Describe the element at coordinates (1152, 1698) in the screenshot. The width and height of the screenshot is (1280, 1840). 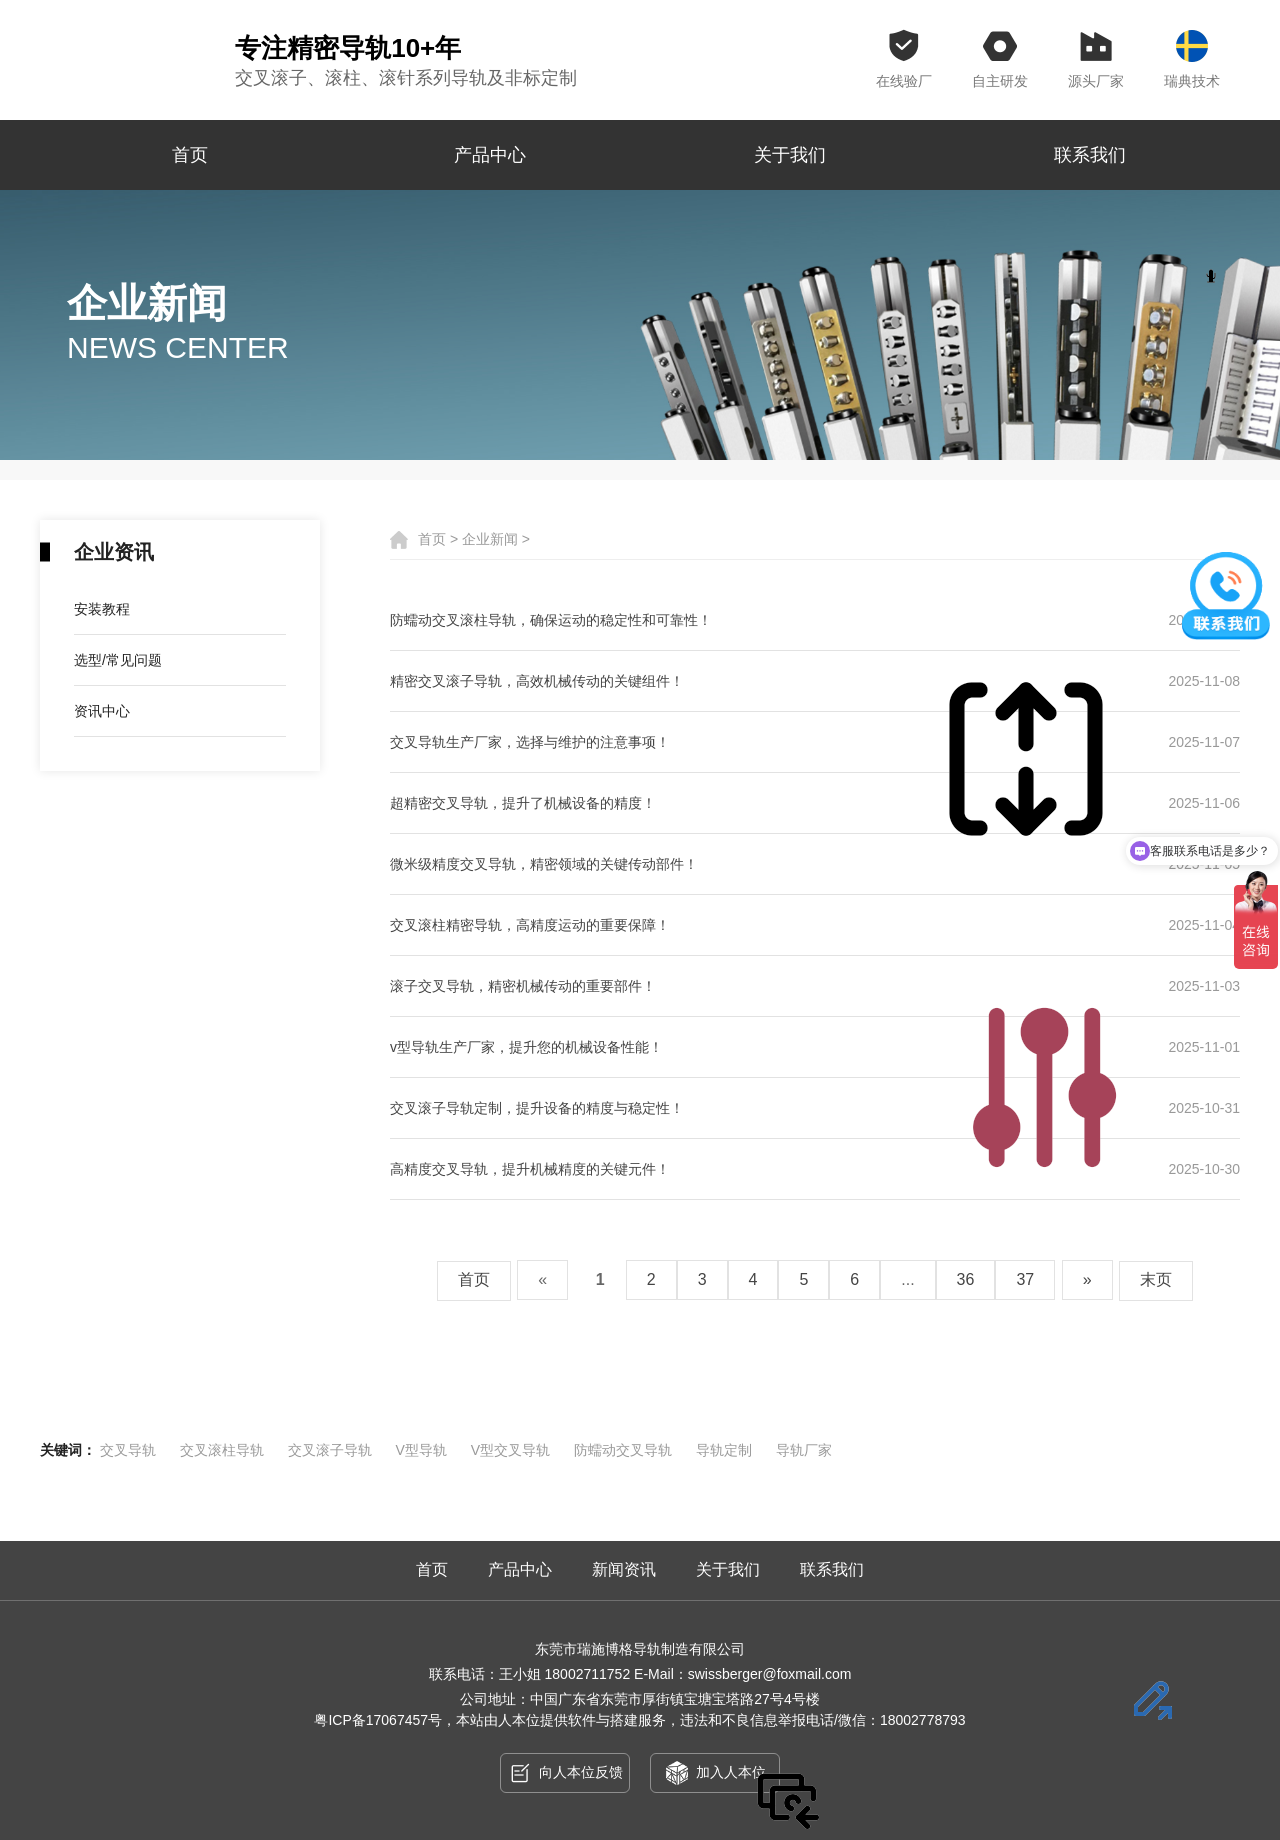
I see `share your edits or annotations` at that location.